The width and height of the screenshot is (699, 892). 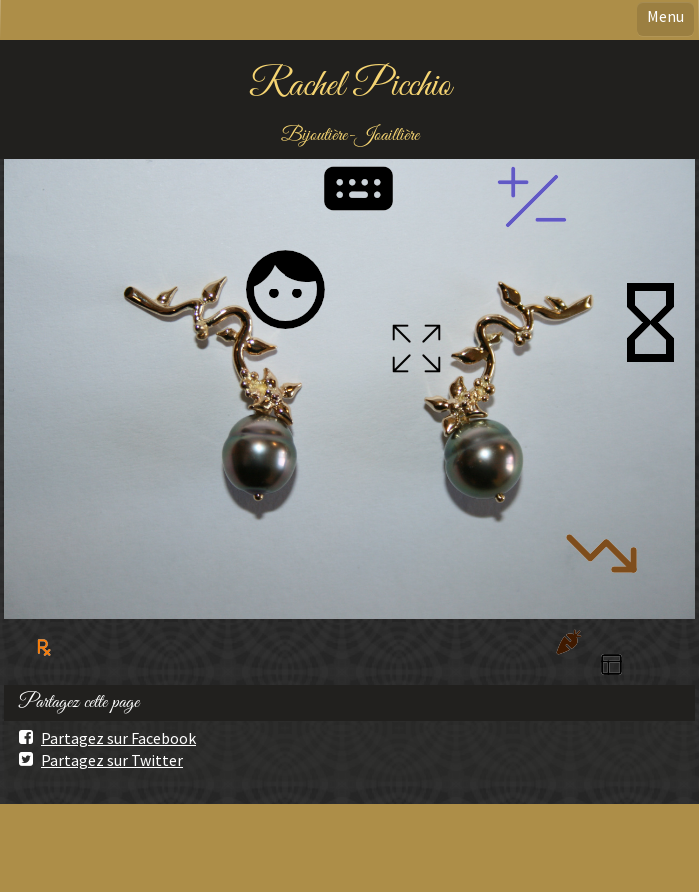 I want to click on view prescription details, so click(x=43, y=647).